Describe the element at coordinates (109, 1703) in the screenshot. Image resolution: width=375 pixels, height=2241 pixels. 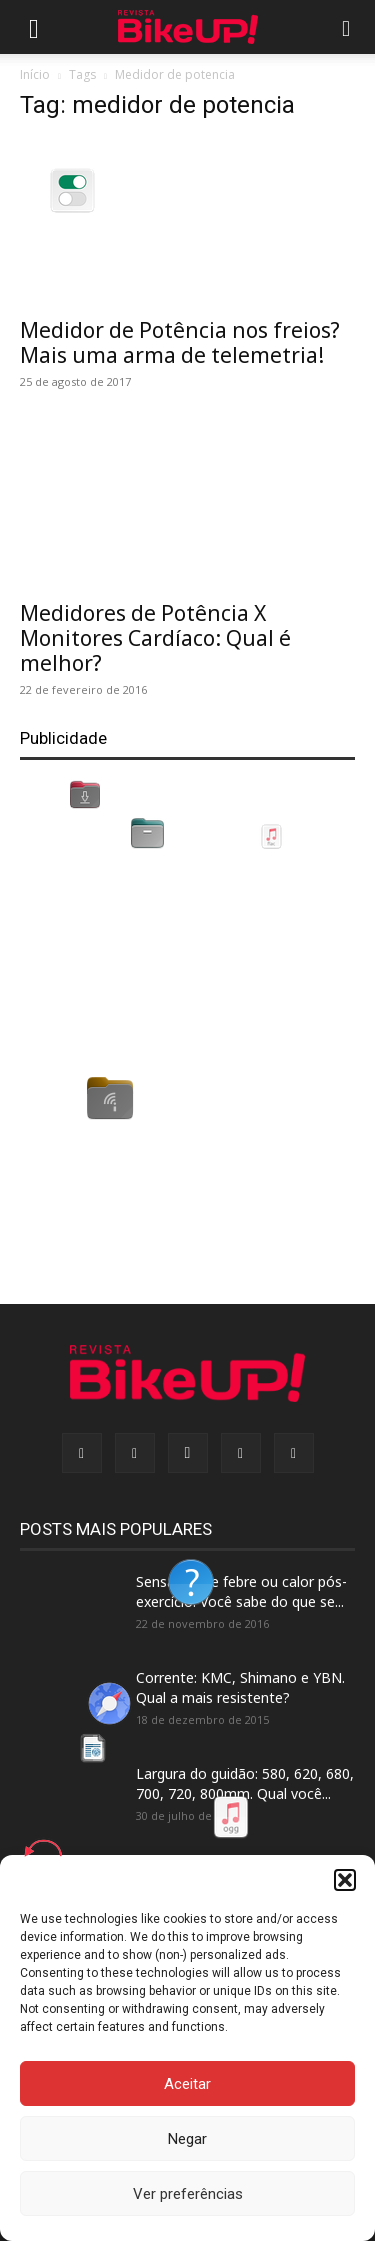
I see `open the web browser` at that location.